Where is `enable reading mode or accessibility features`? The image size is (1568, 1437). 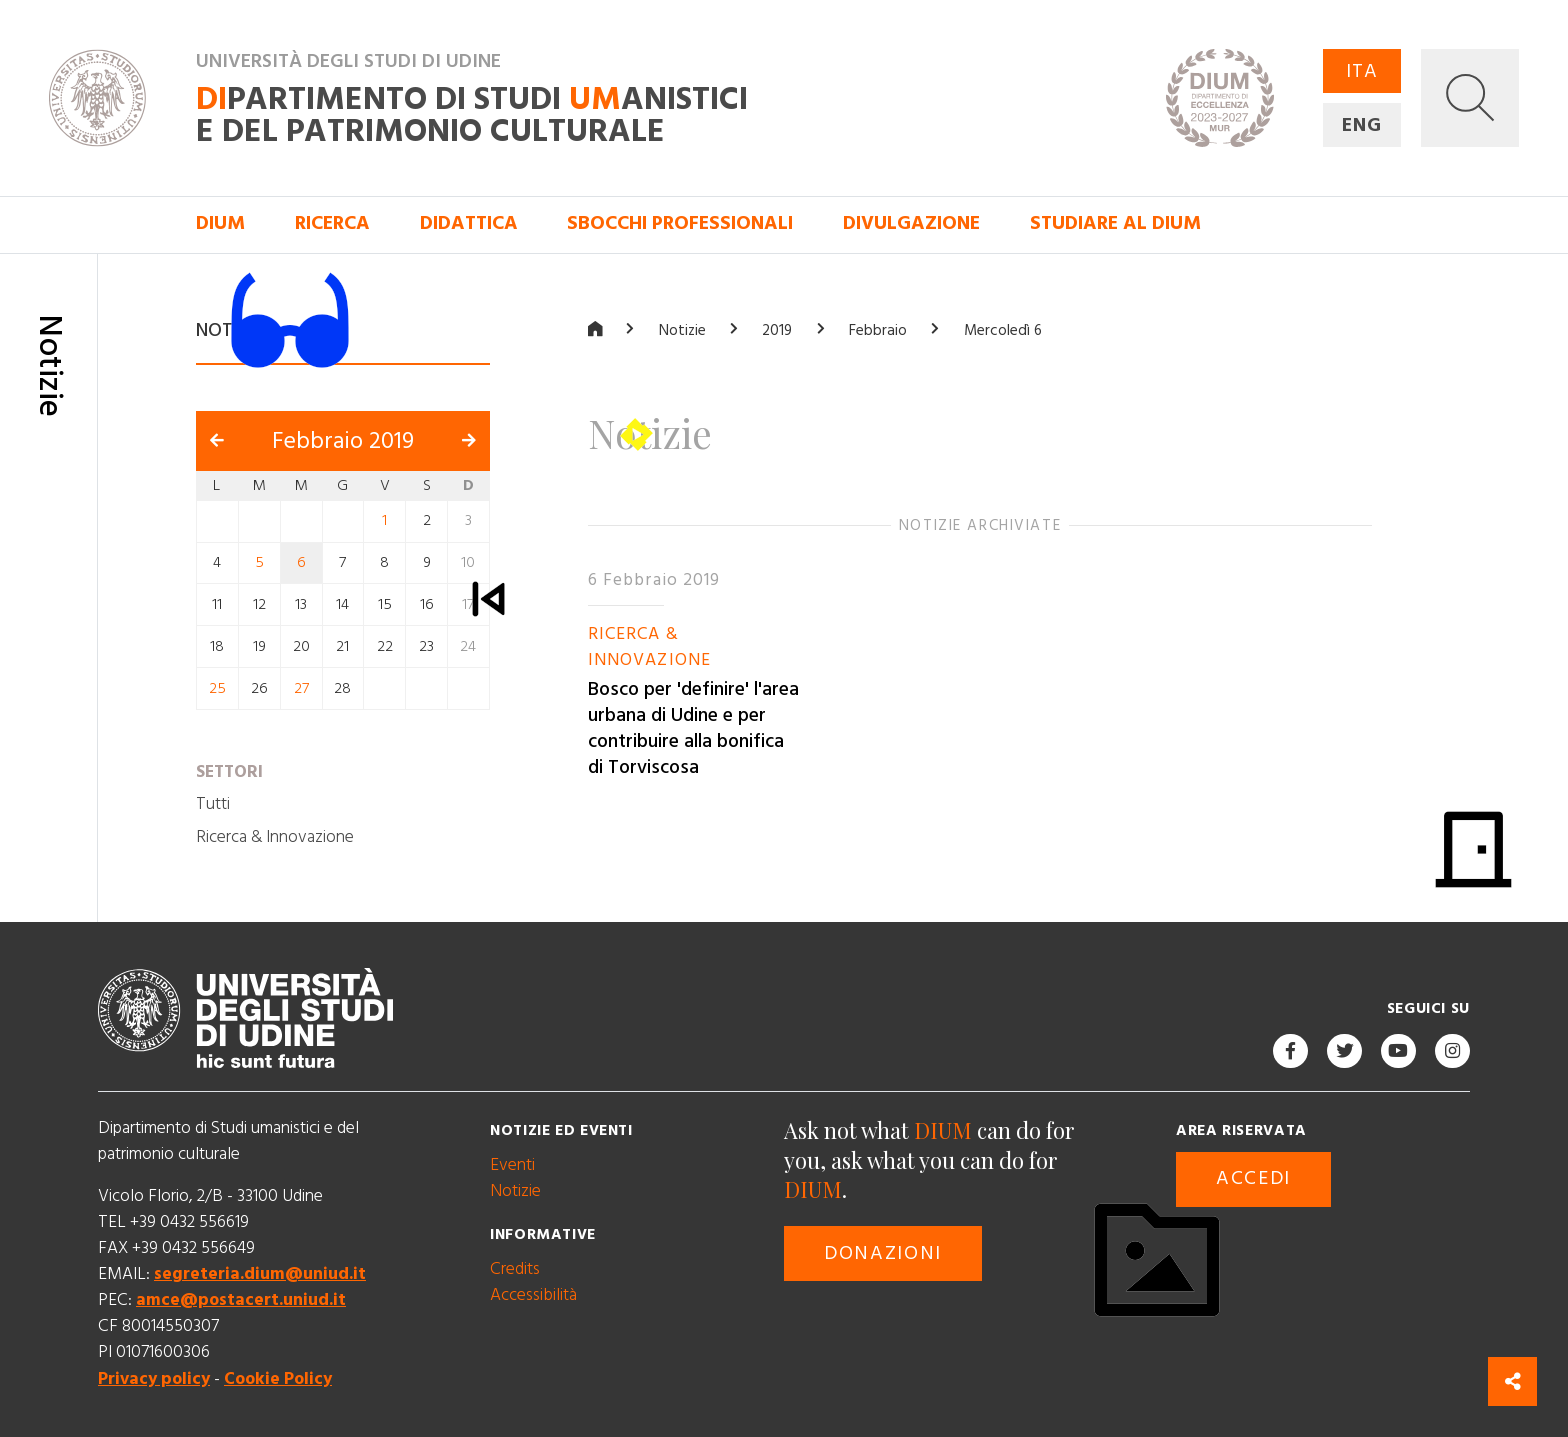
enable reading mode or accessibility features is located at coordinates (290, 325).